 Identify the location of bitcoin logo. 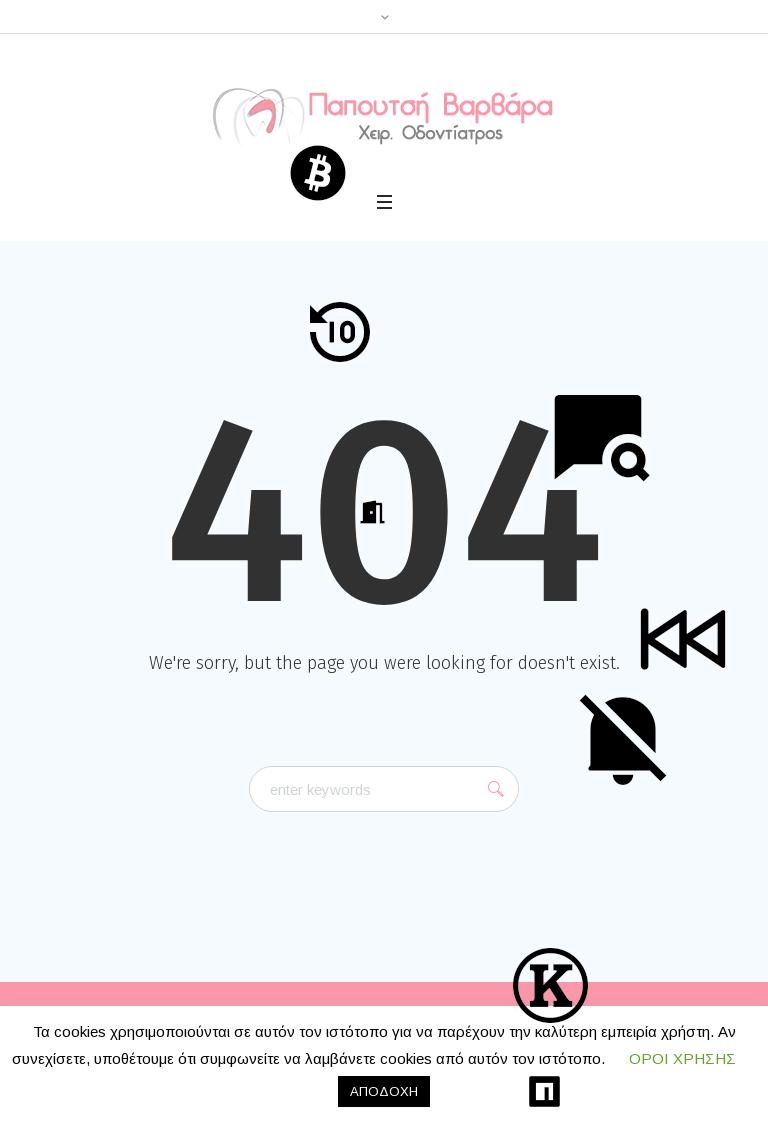
(318, 173).